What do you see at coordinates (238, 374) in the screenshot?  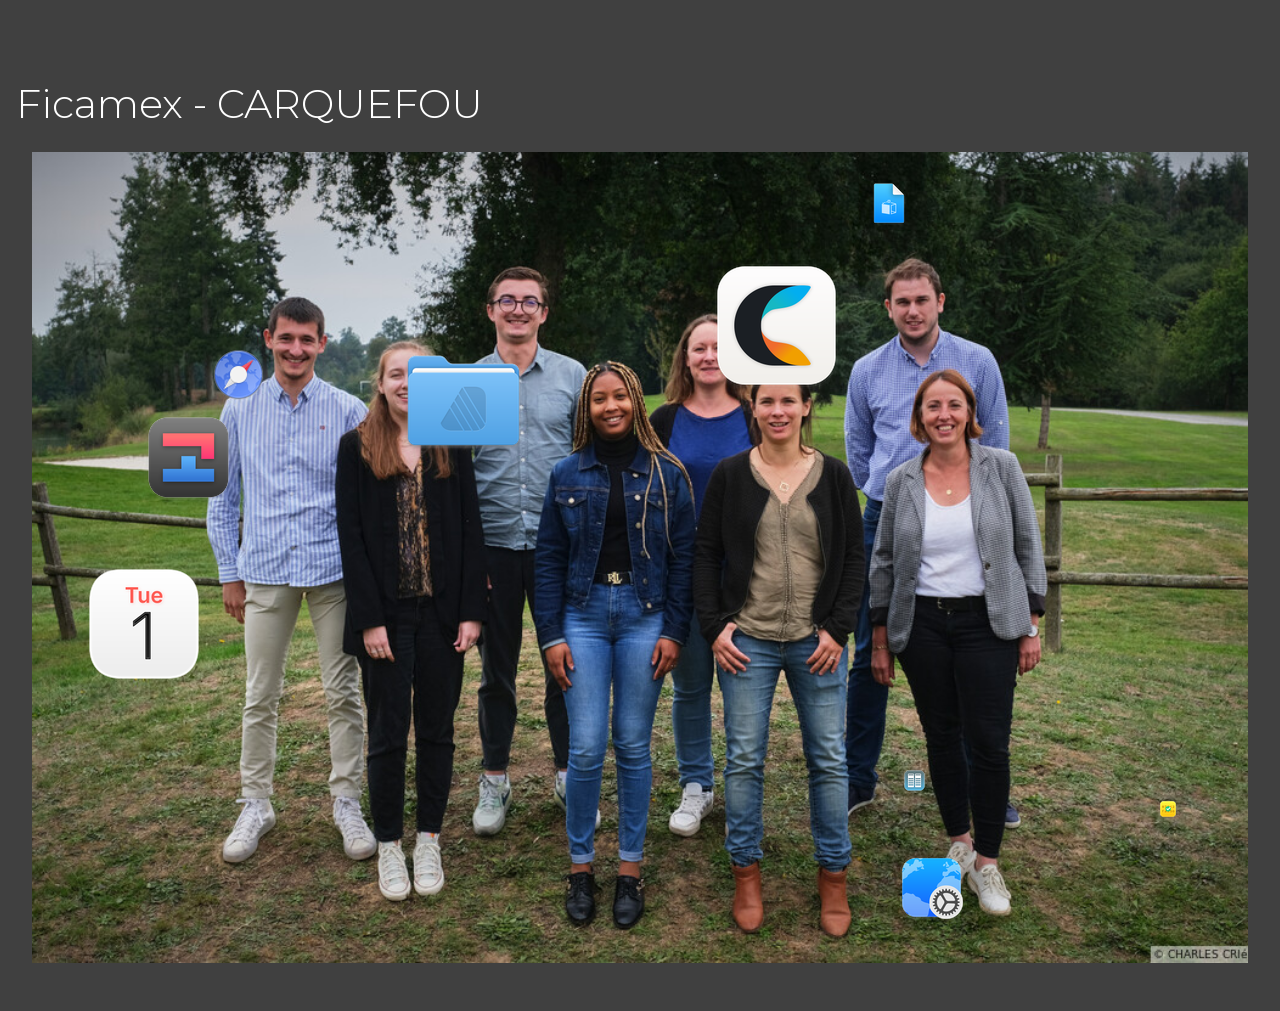 I see `open the epiphany web browser` at bounding box center [238, 374].